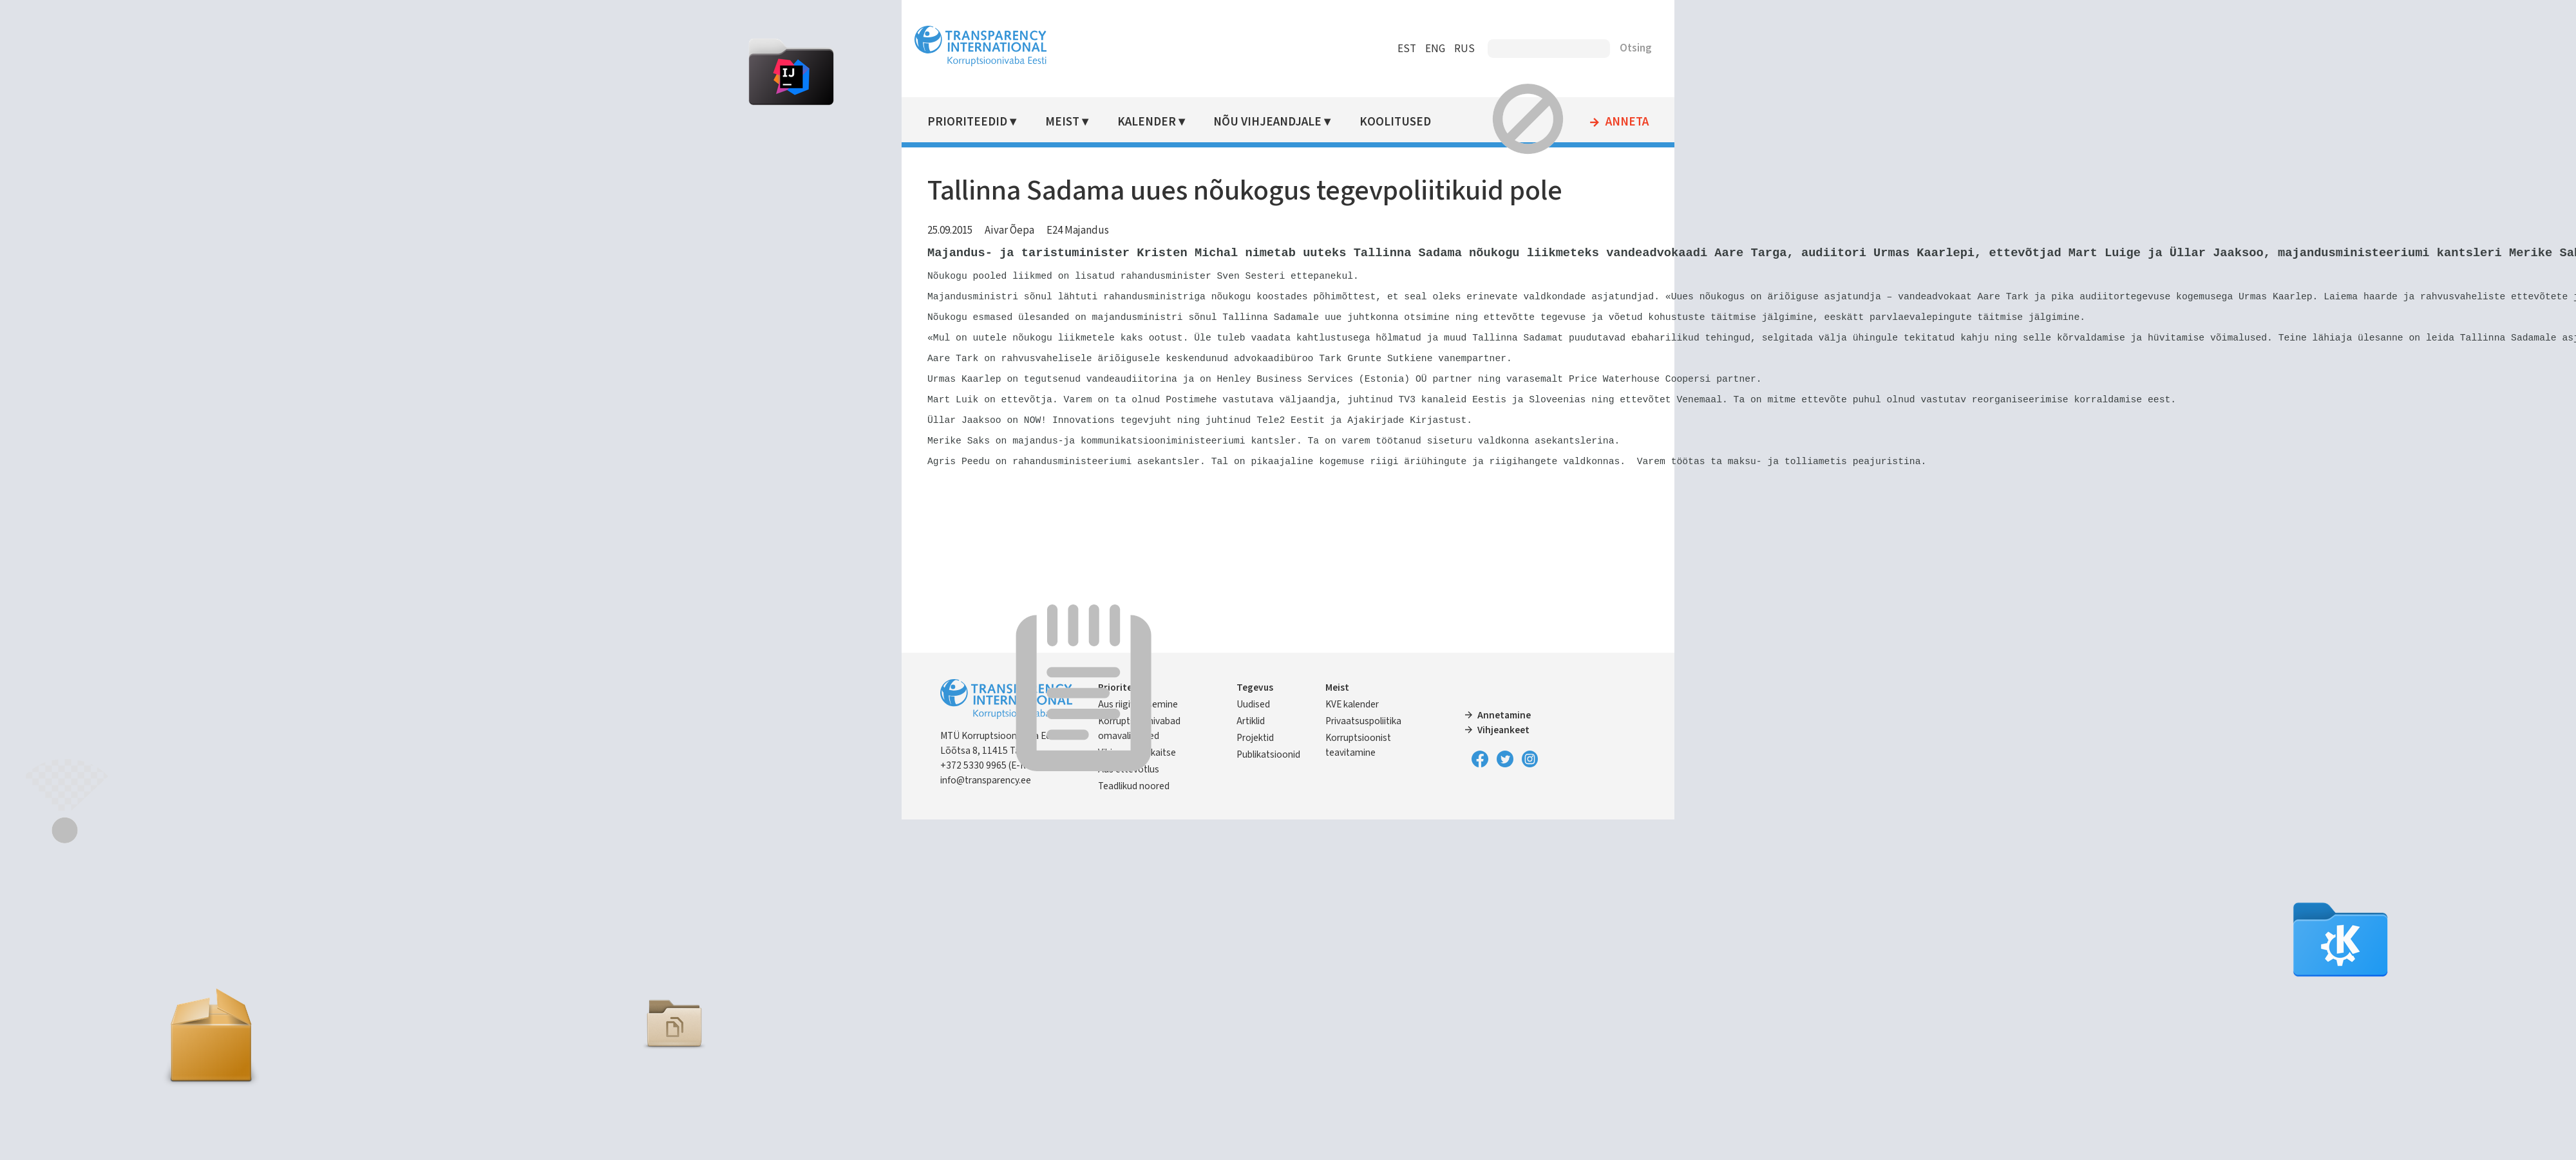 This screenshot has height=1160, width=2576. What do you see at coordinates (64, 798) in the screenshot?
I see `indicates active wireless network connection` at bounding box center [64, 798].